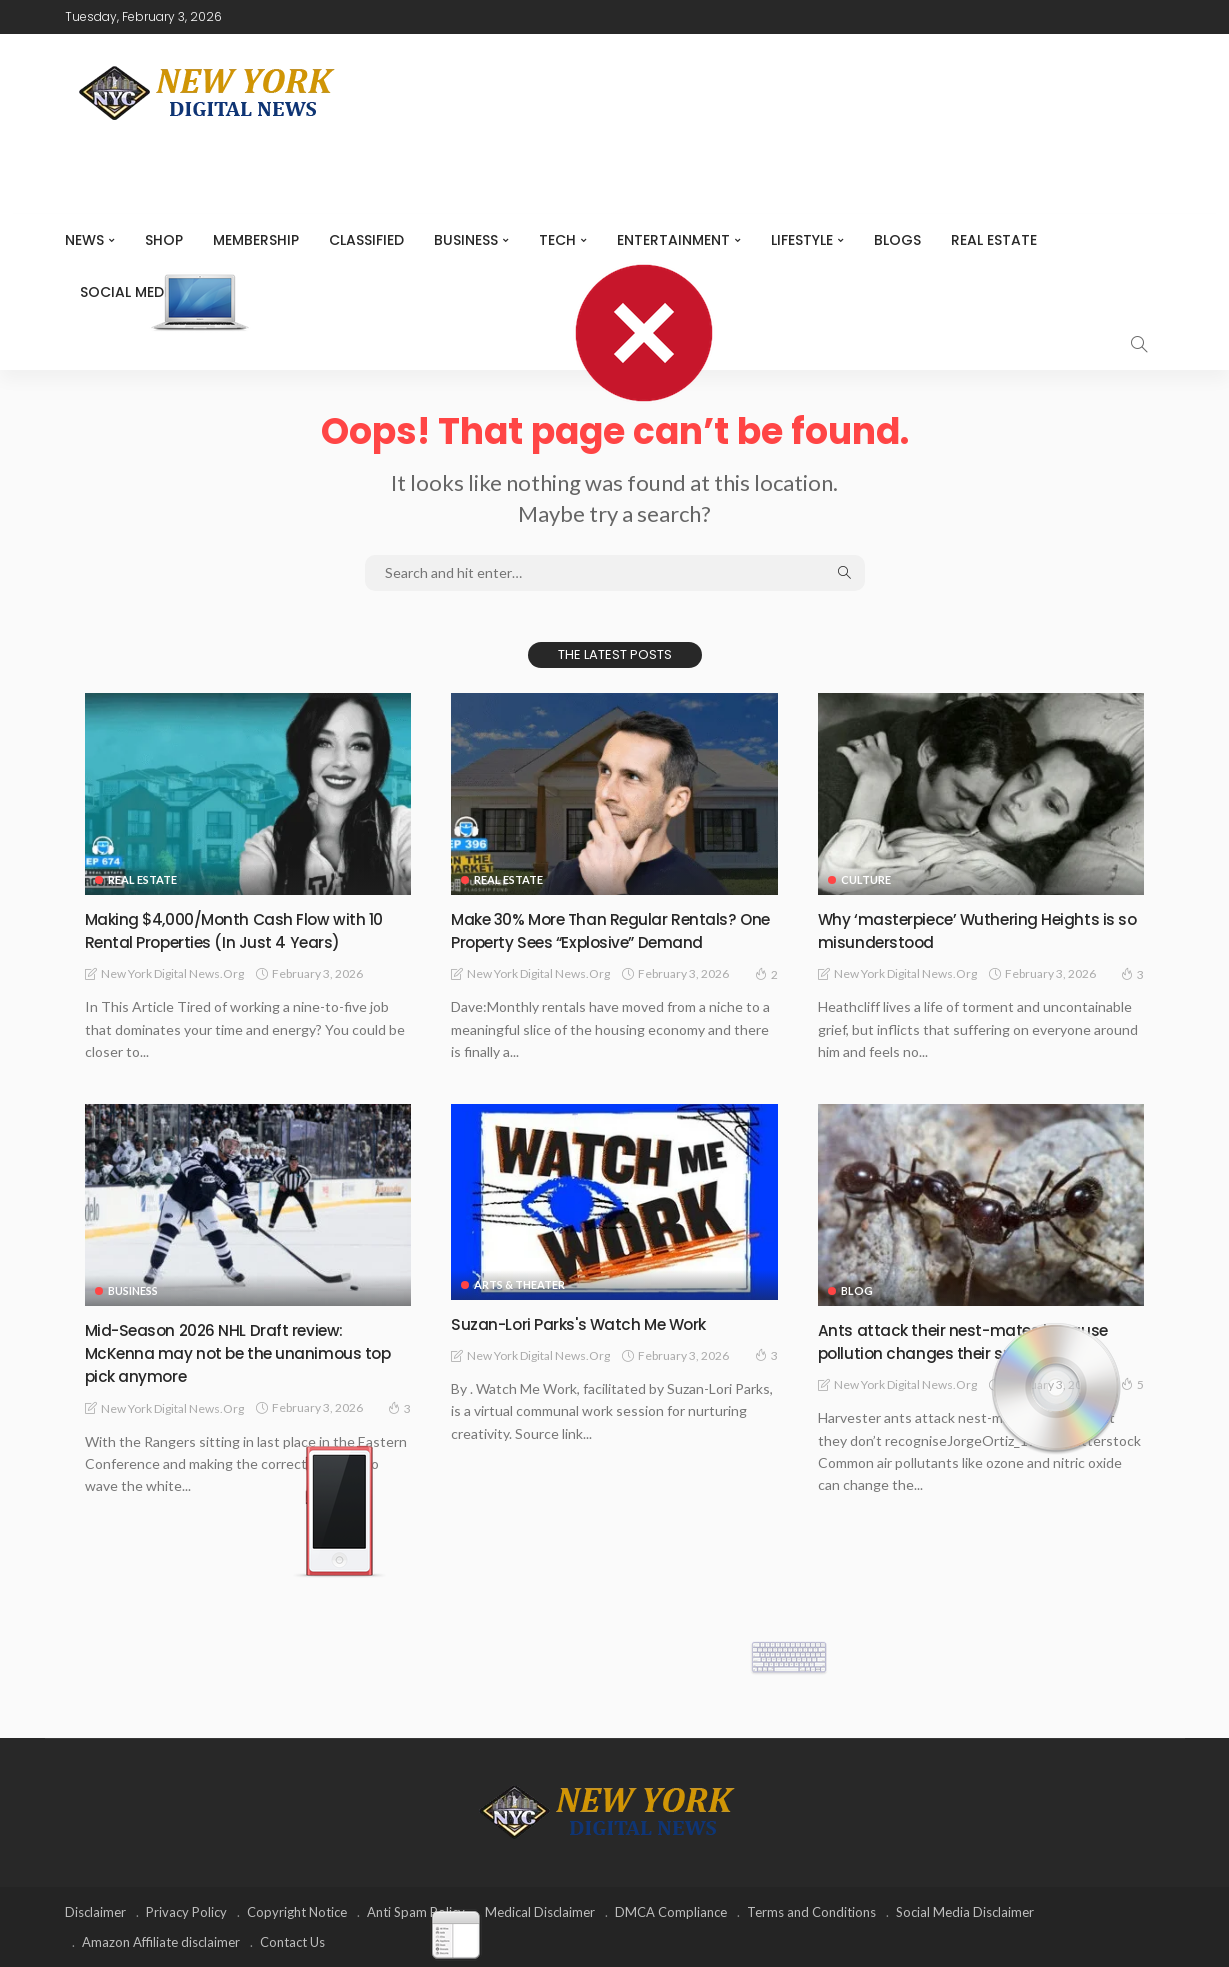 The width and height of the screenshot is (1229, 1967). I want to click on access CD or optical disc drive, so click(1056, 1390).